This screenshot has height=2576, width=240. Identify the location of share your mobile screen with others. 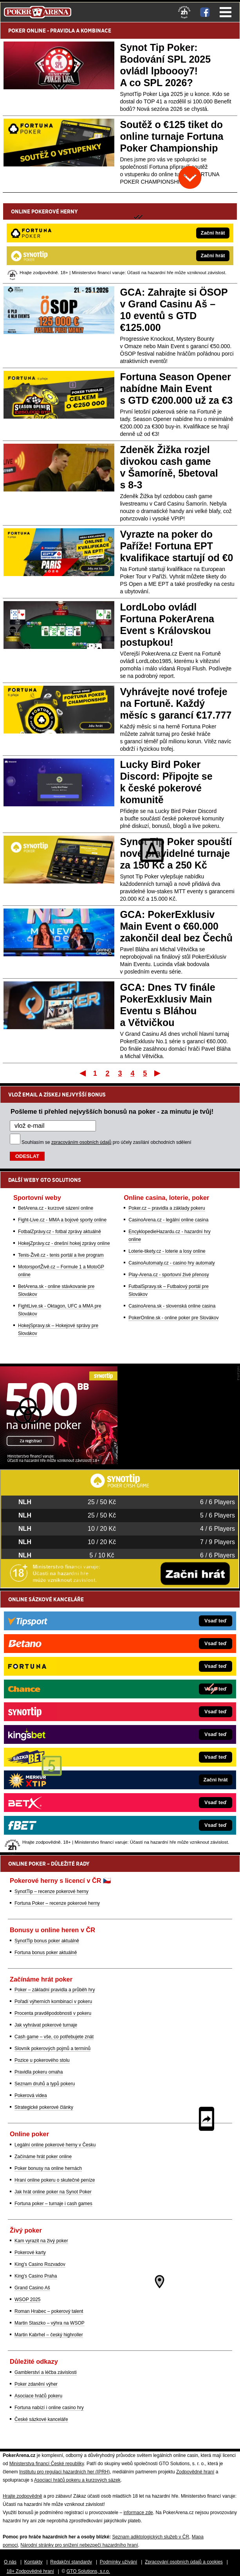
(206, 2119).